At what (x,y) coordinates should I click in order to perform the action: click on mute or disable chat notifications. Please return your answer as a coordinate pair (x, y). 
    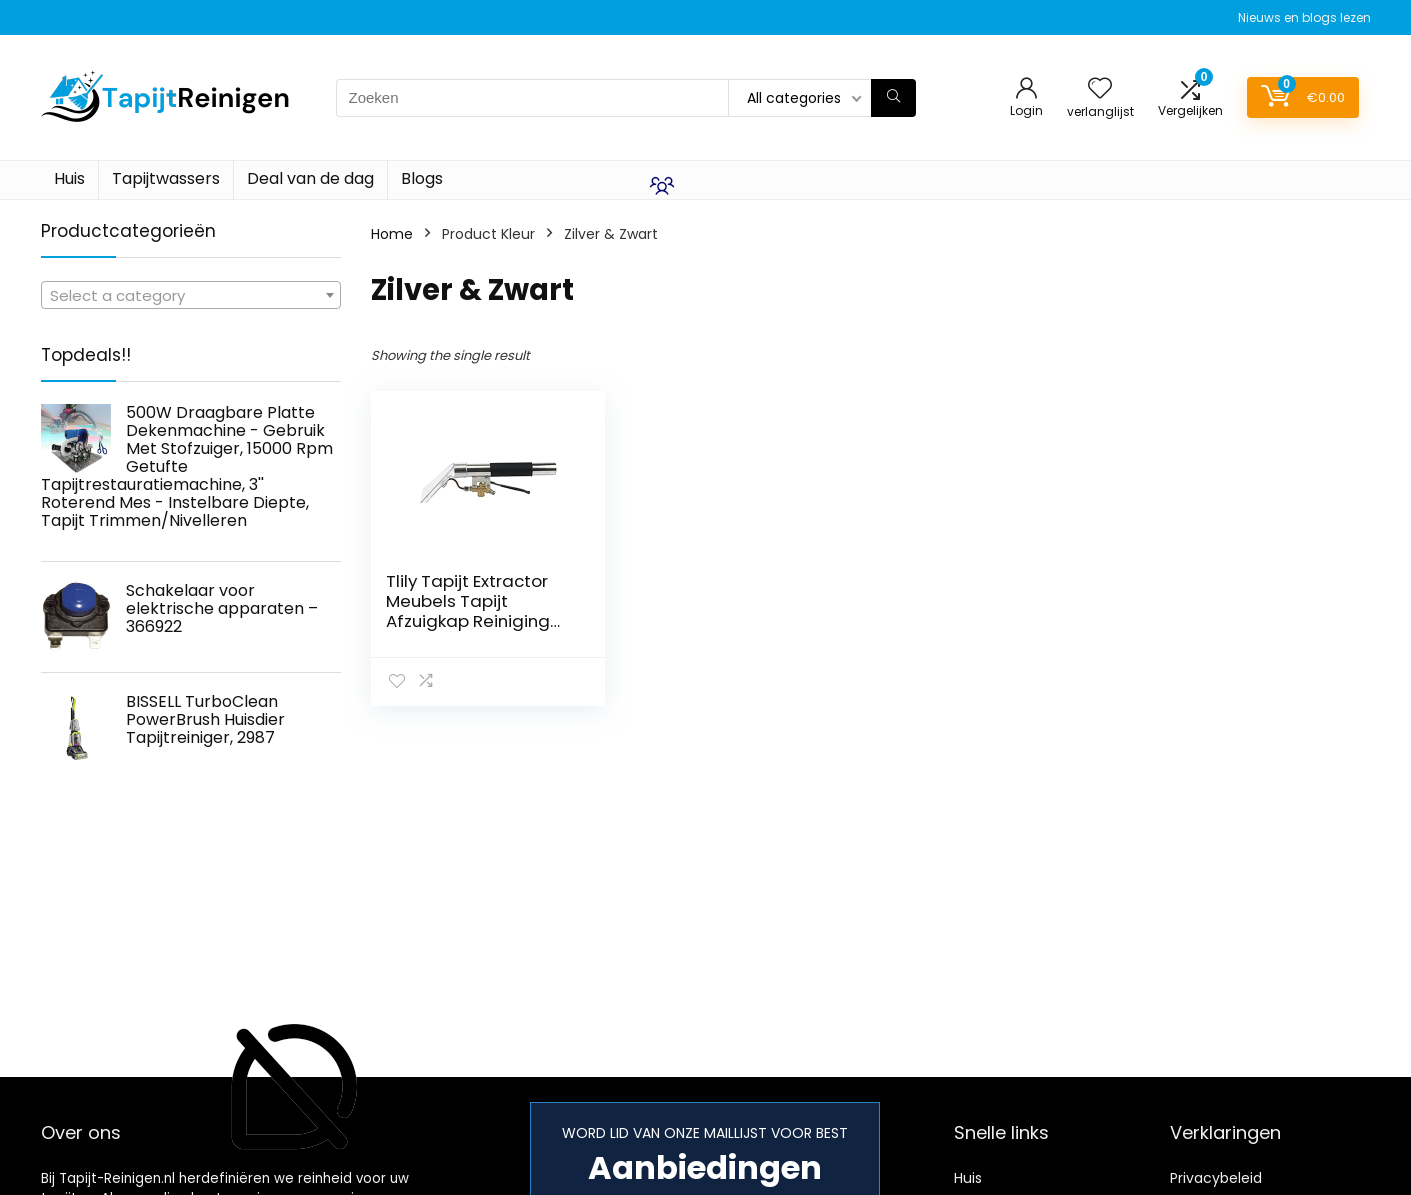
    Looking at the image, I should click on (292, 1089).